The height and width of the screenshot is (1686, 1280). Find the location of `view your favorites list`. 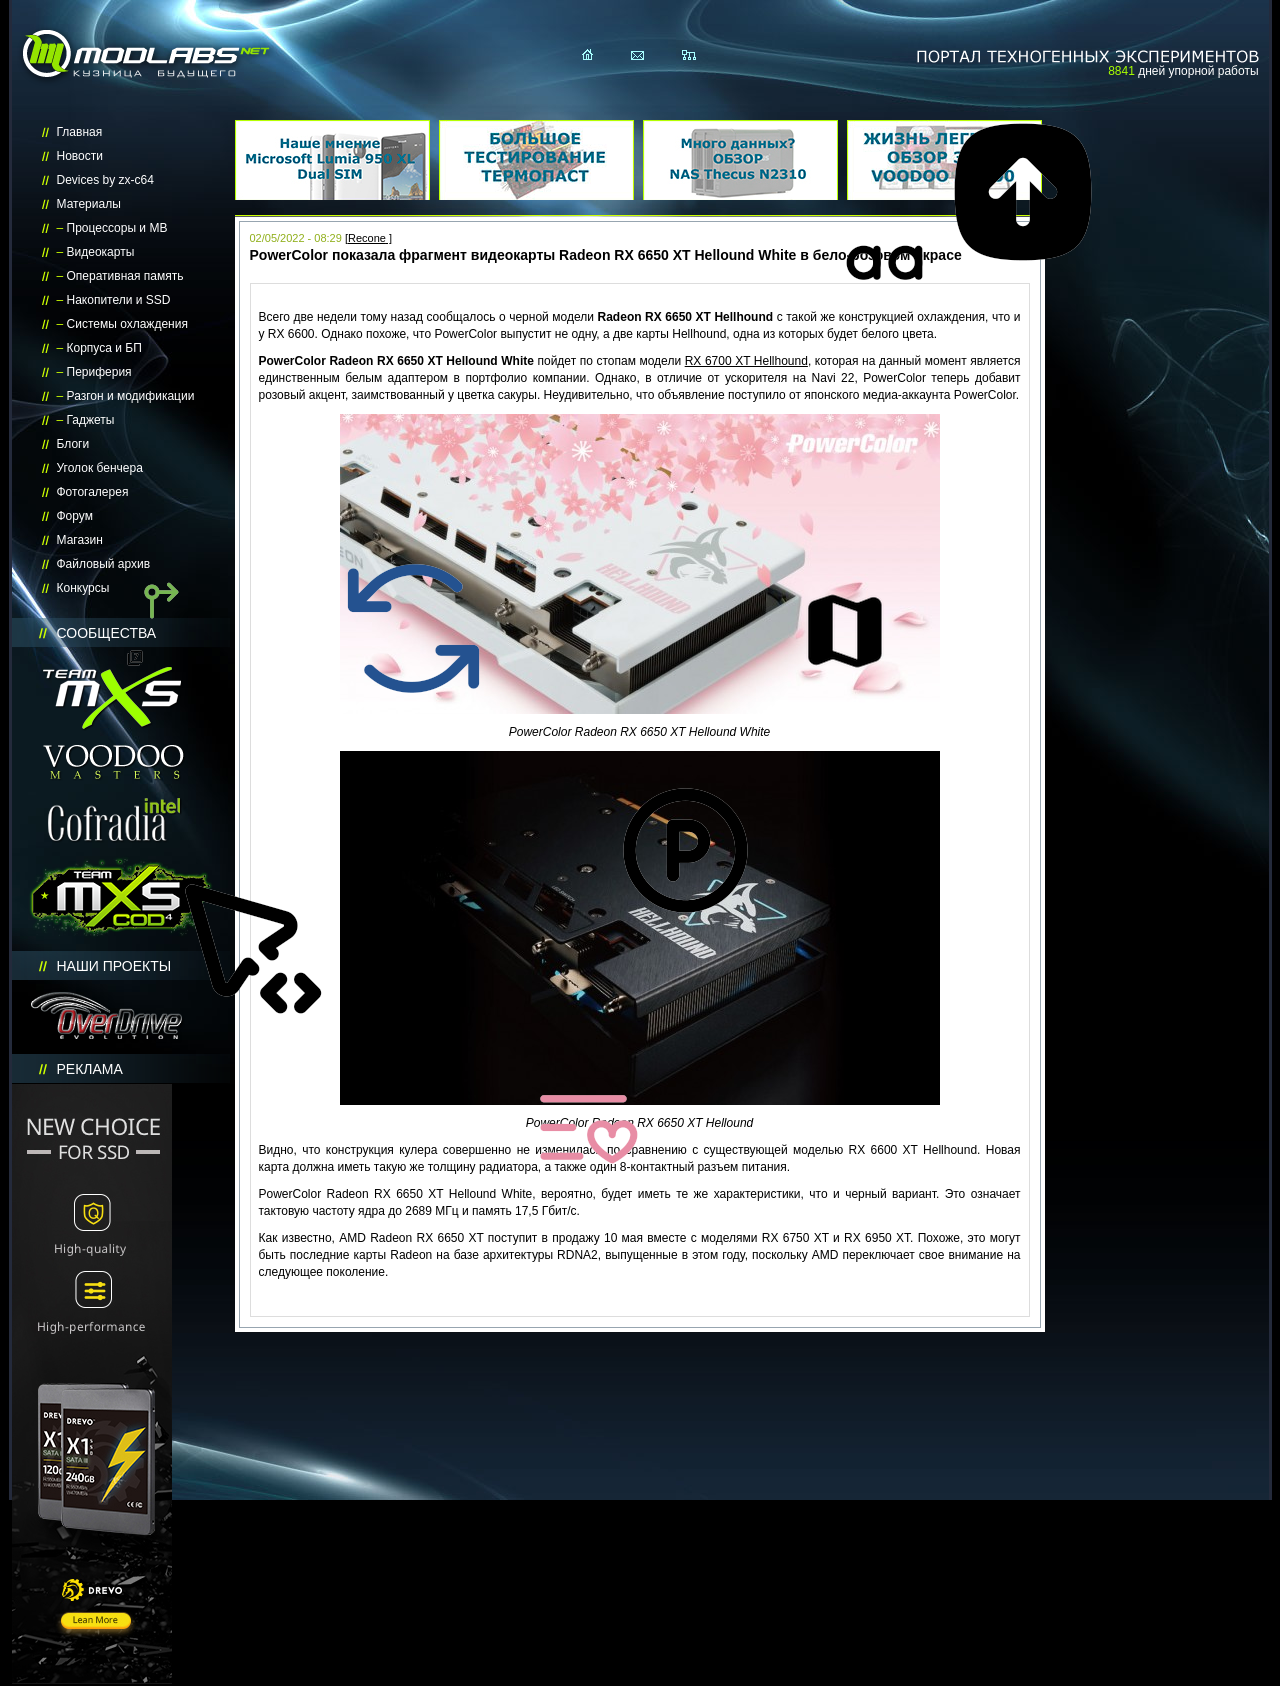

view your favorites list is located at coordinates (583, 1127).